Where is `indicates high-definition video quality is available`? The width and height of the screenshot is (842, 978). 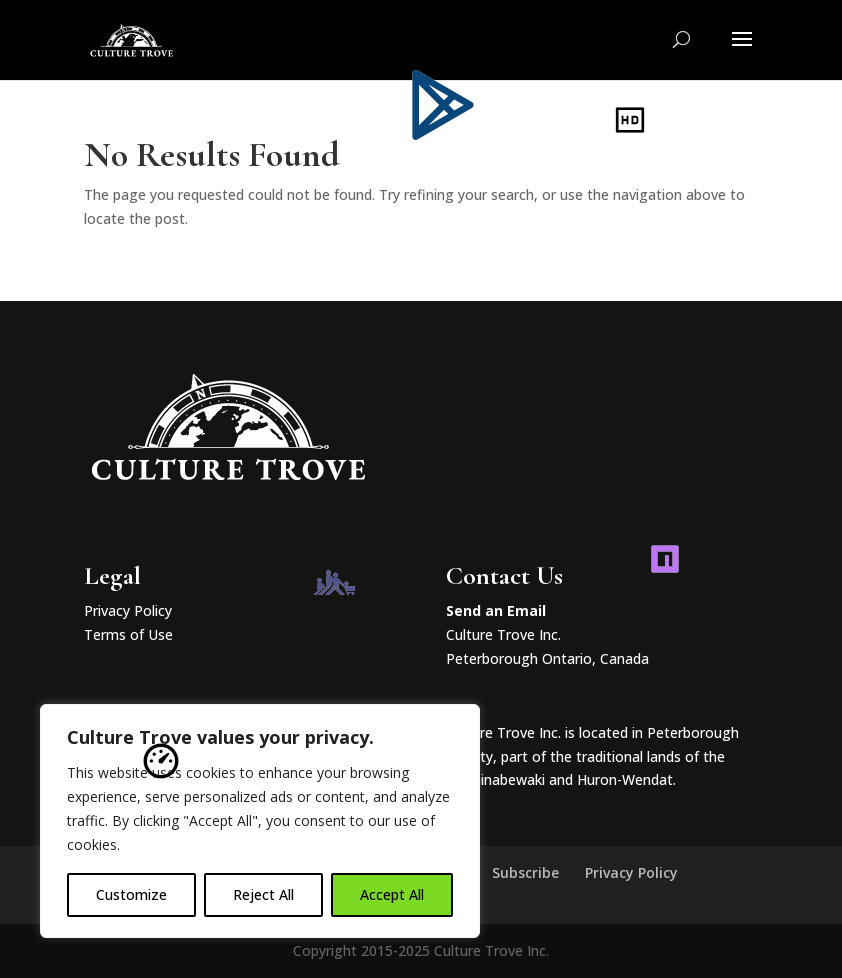
indicates high-definition video quality is available is located at coordinates (630, 120).